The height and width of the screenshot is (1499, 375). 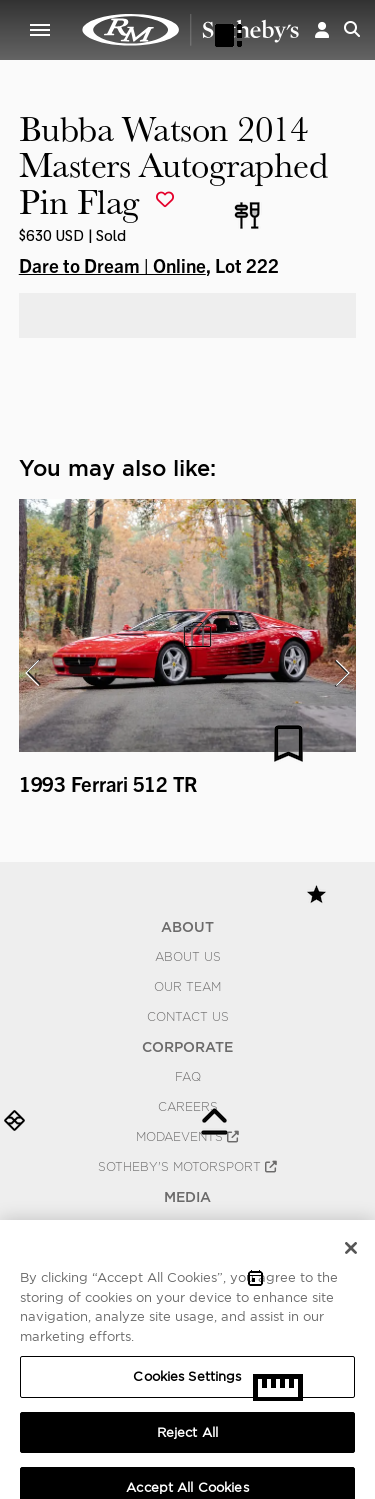 What do you see at coordinates (278, 1388) in the screenshot?
I see `access ruler or measurement tool` at bounding box center [278, 1388].